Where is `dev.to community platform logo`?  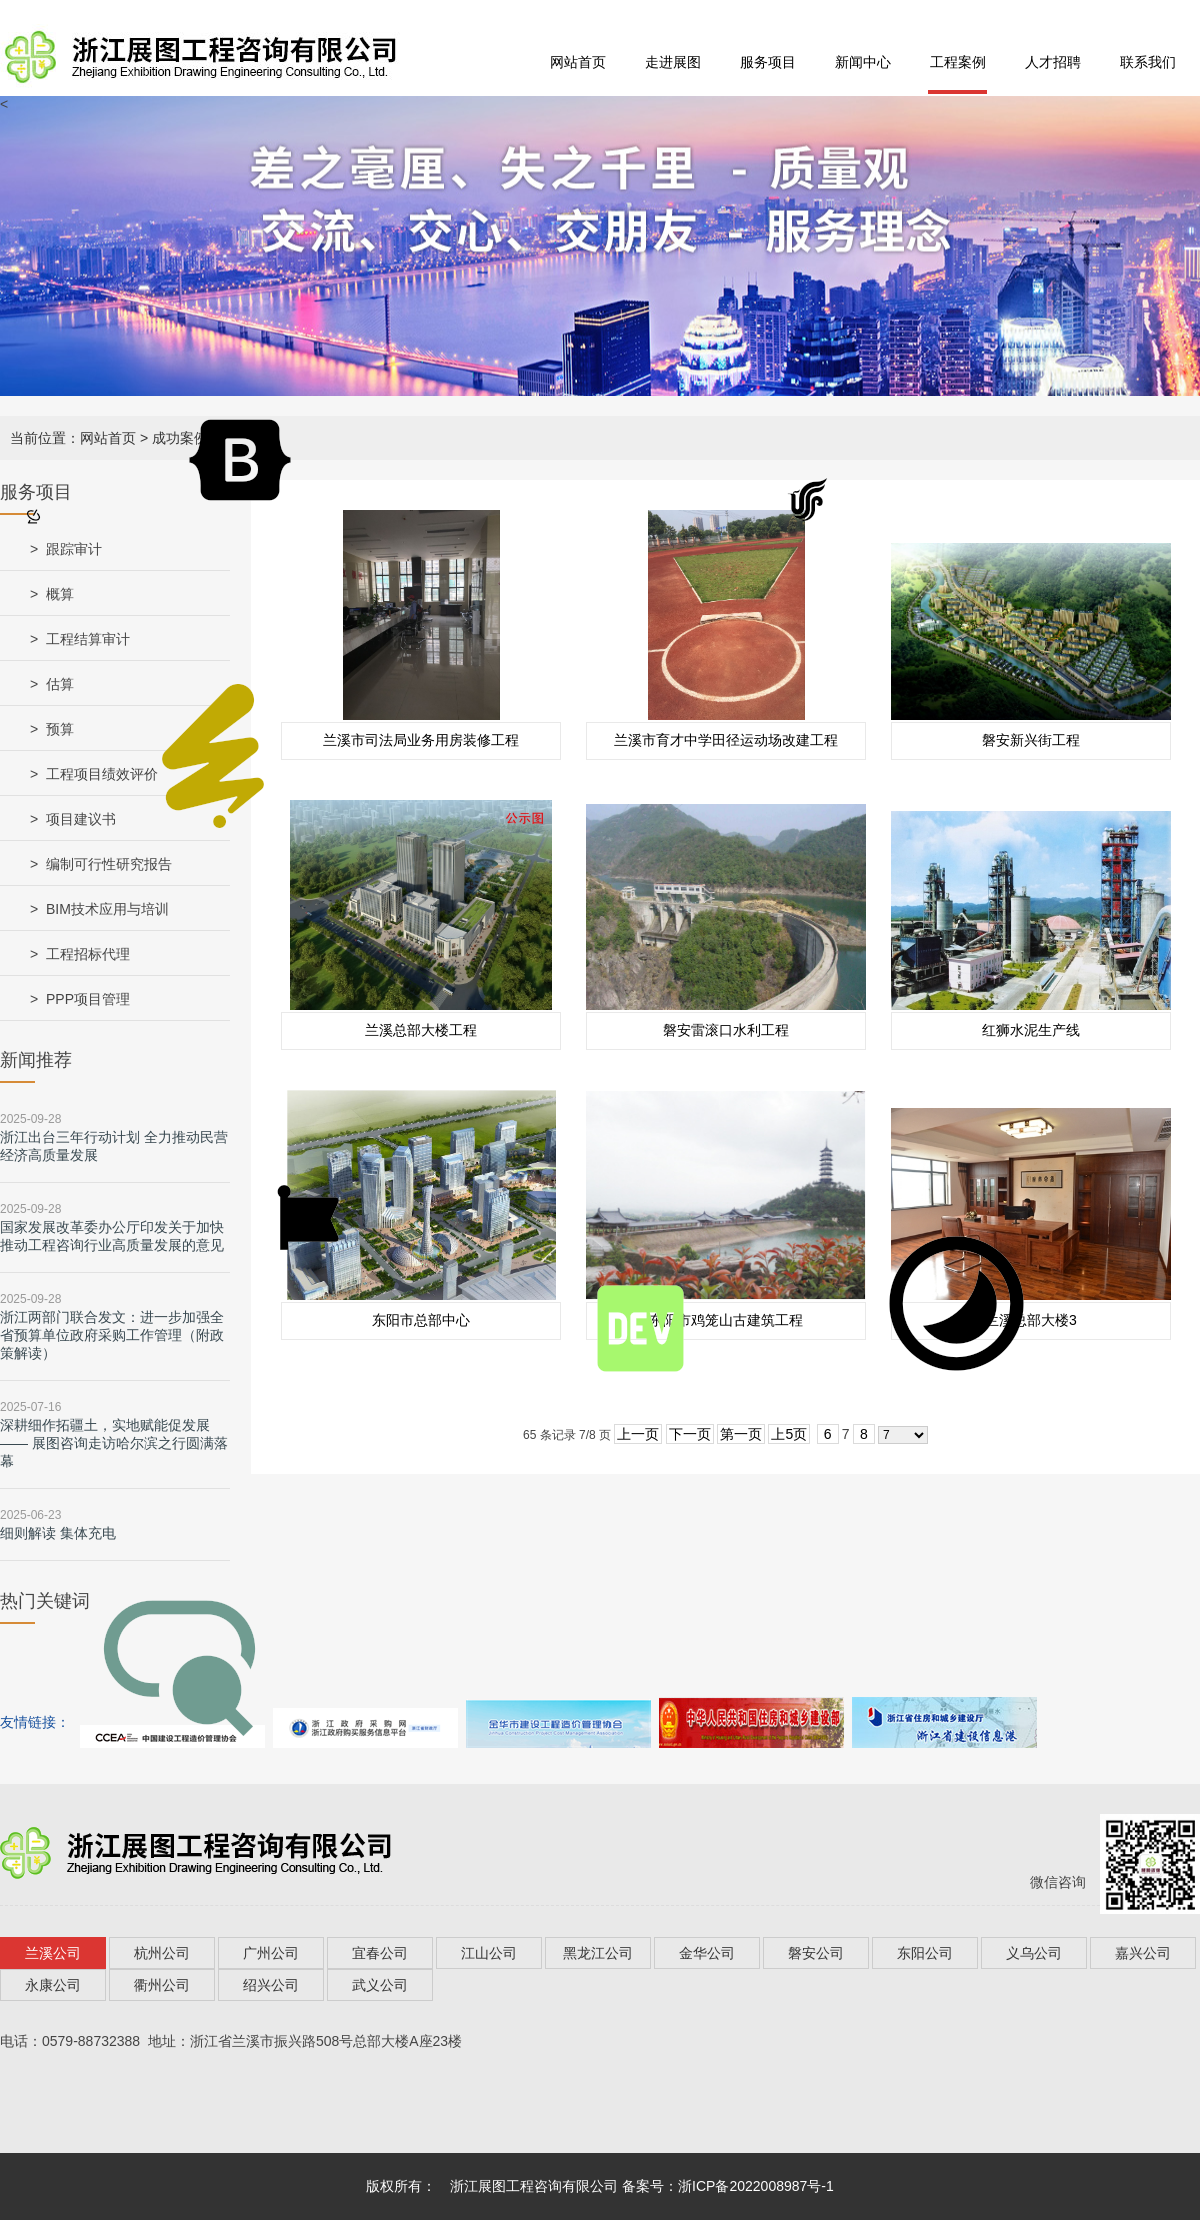
dev.to community platform logo is located at coordinates (640, 1328).